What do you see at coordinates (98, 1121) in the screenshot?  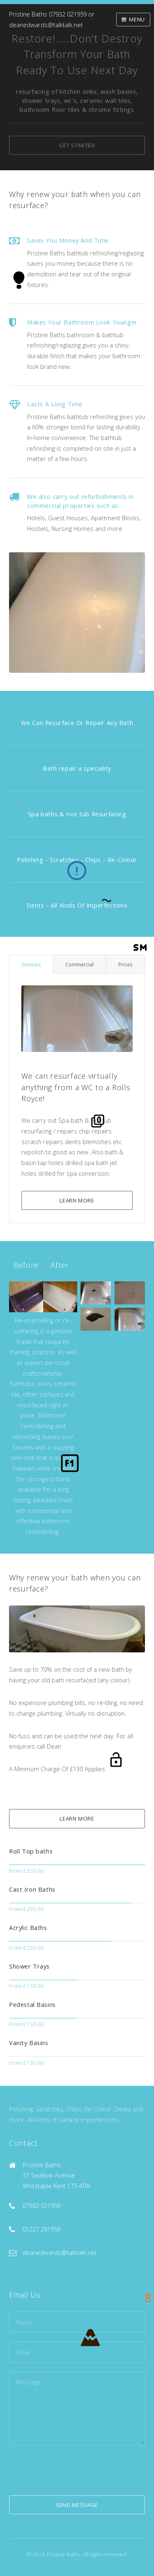 I see `indicates zero items in a collection or stack` at bounding box center [98, 1121].